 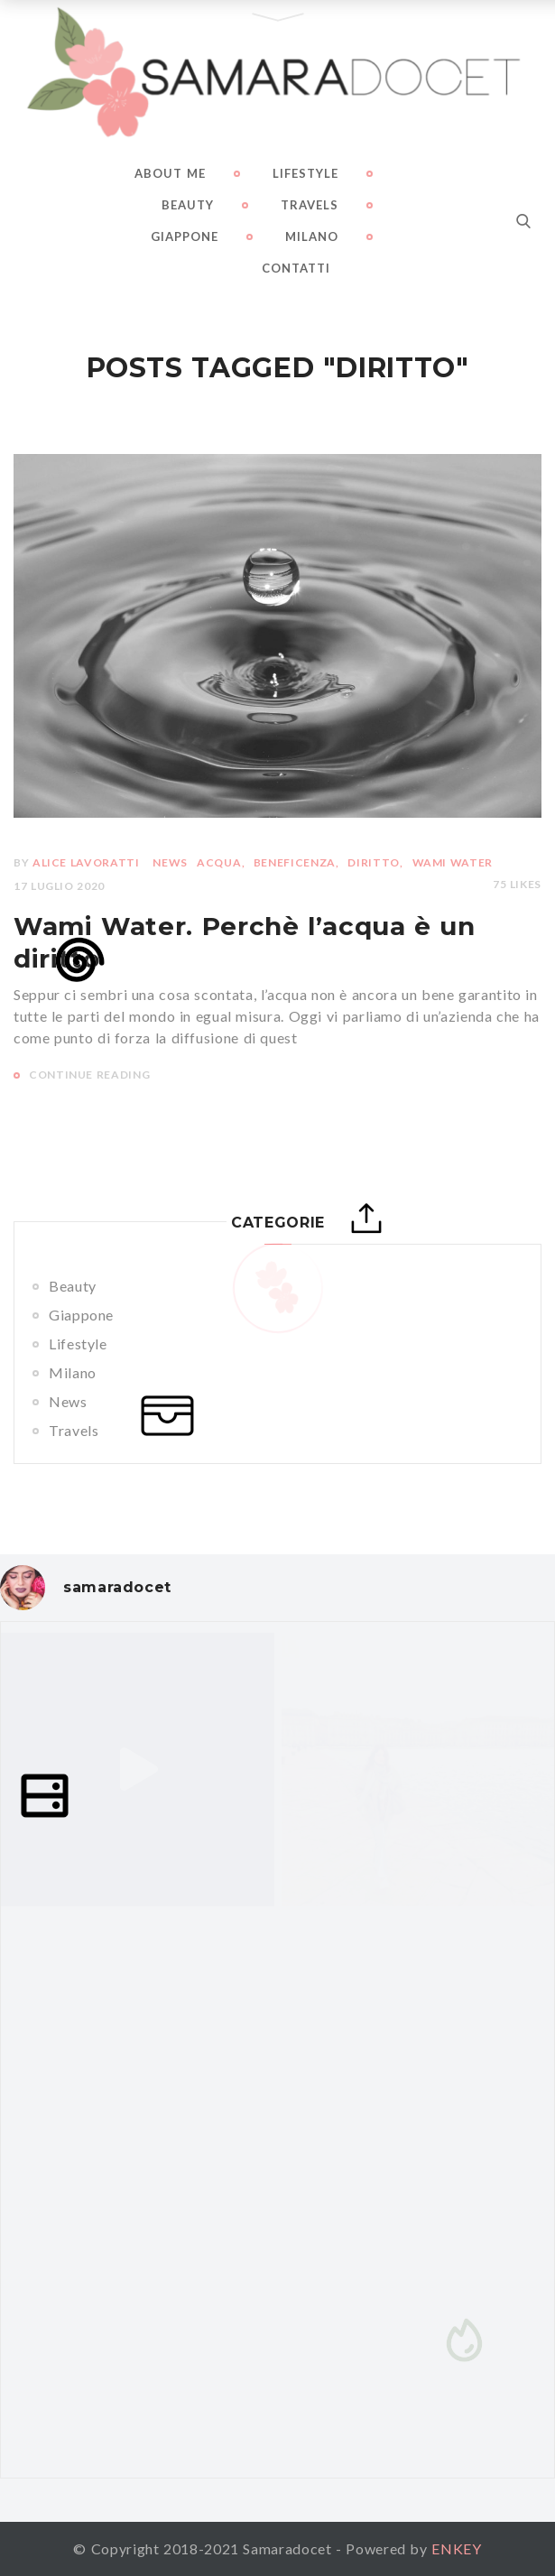 I want to click on access your wallet or payment cards, so click(x=167, y=1415).